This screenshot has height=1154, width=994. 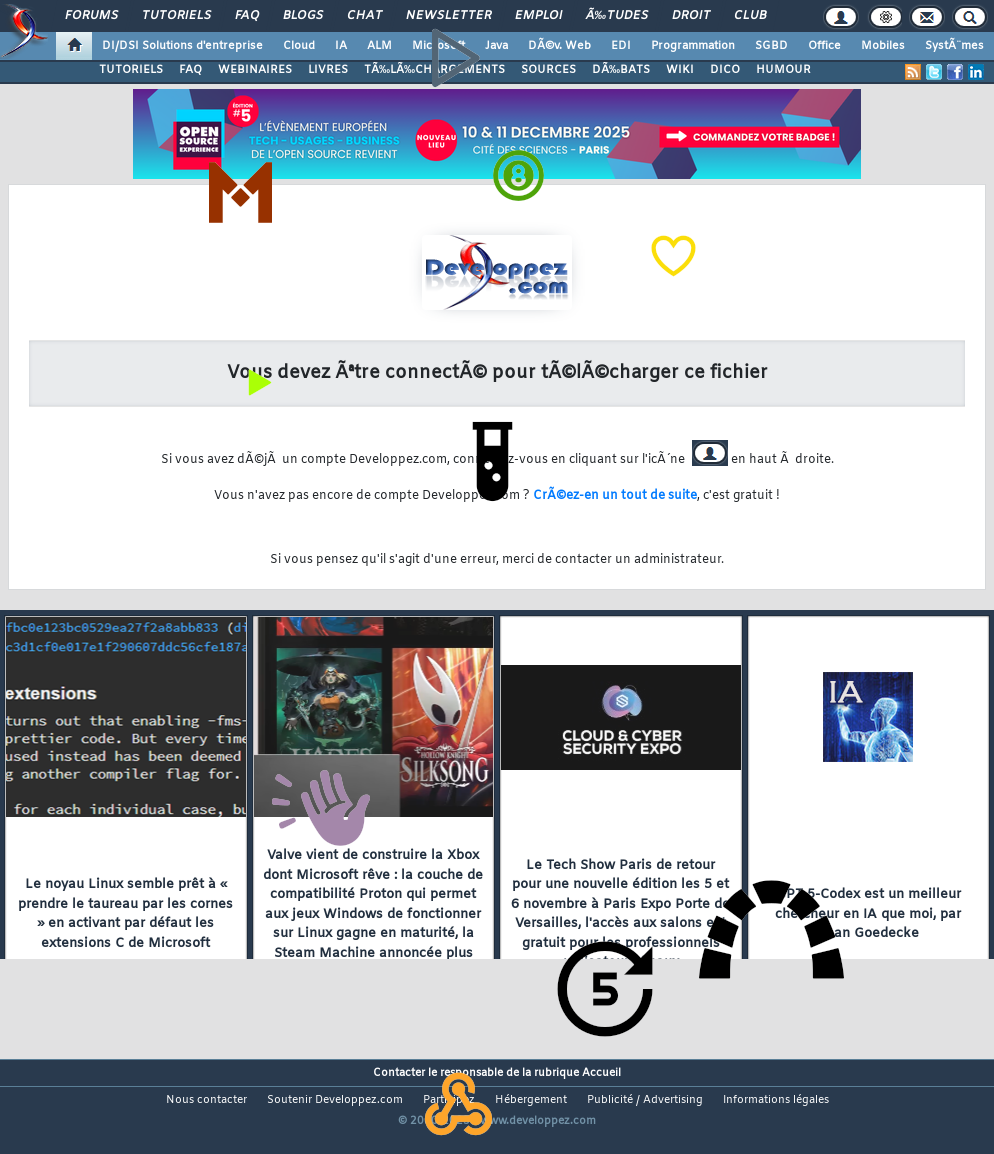 What do you see at coordinates (492, 461) in the screenshot?
I see `access lab results or medical tests` at bounding box center [492, 461].